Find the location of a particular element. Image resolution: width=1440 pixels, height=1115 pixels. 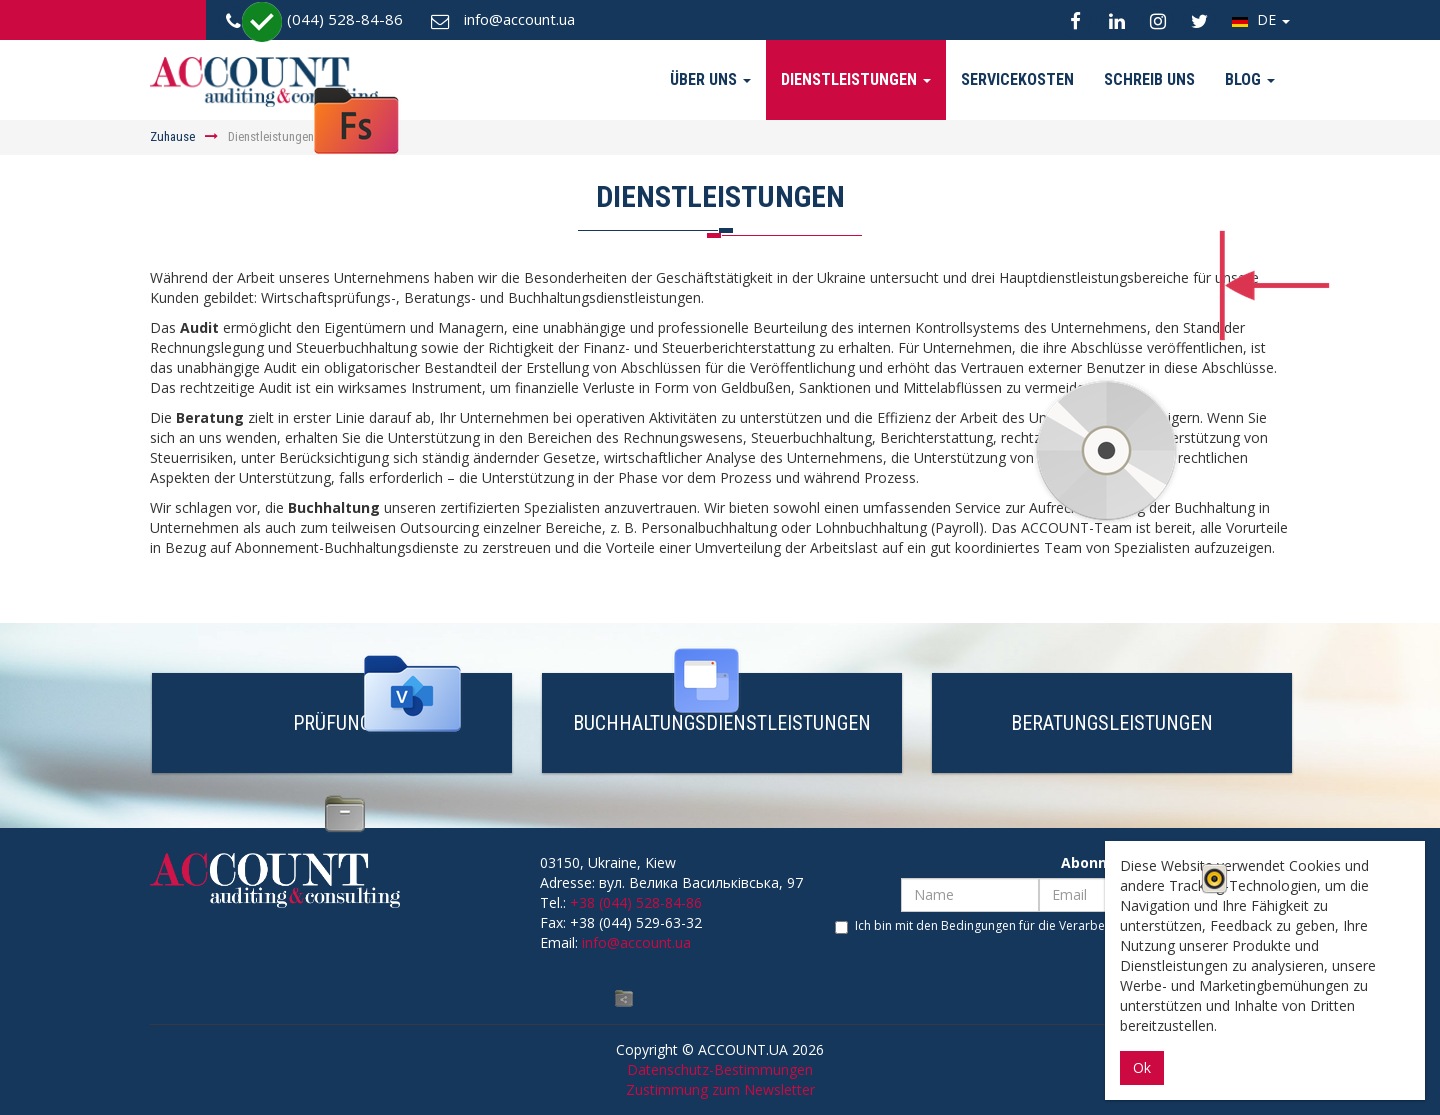

go to the first item in a list or sequence is located at coordinates (1274, 285).